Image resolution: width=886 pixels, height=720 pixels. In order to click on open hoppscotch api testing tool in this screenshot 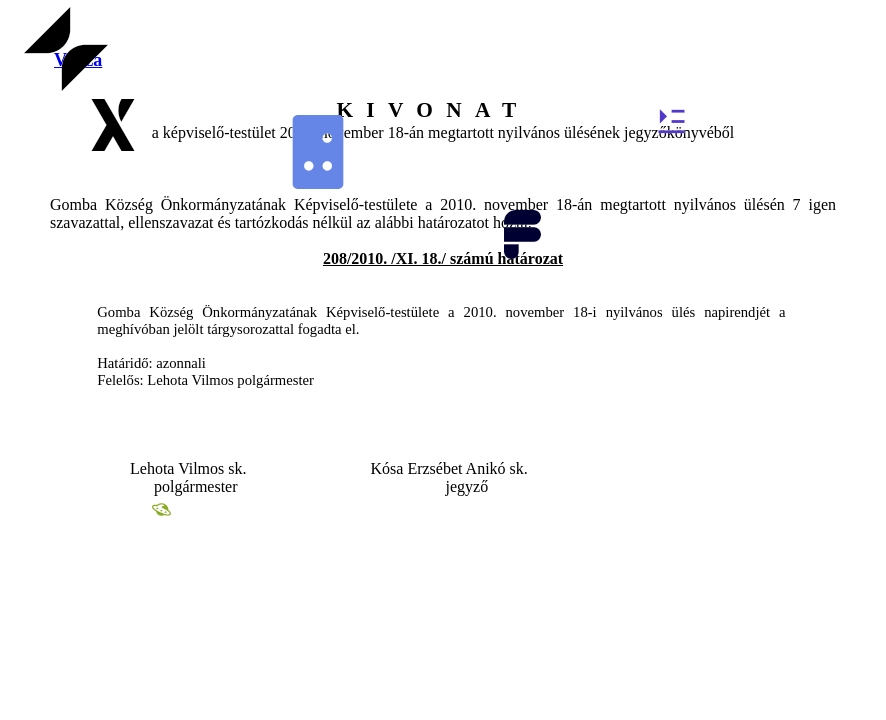, I will do `click(161, 509)`.